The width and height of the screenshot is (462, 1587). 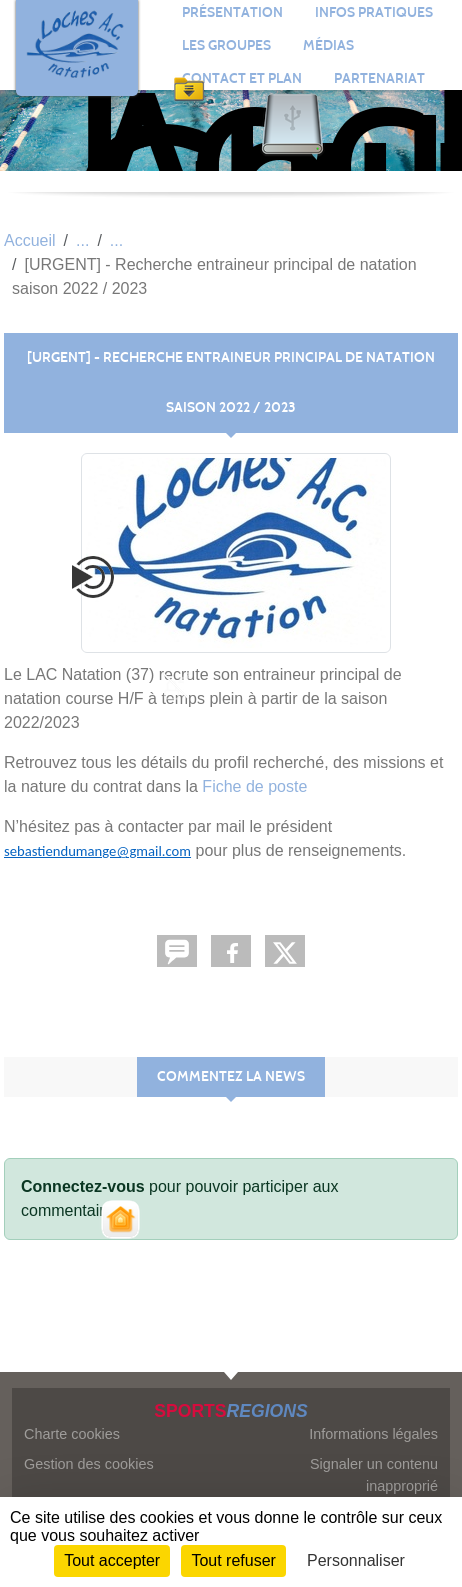 What do you see at coordinates (120, 1219) in the screenshot?
I see `open the home app` at bounding box center [120, 1219].